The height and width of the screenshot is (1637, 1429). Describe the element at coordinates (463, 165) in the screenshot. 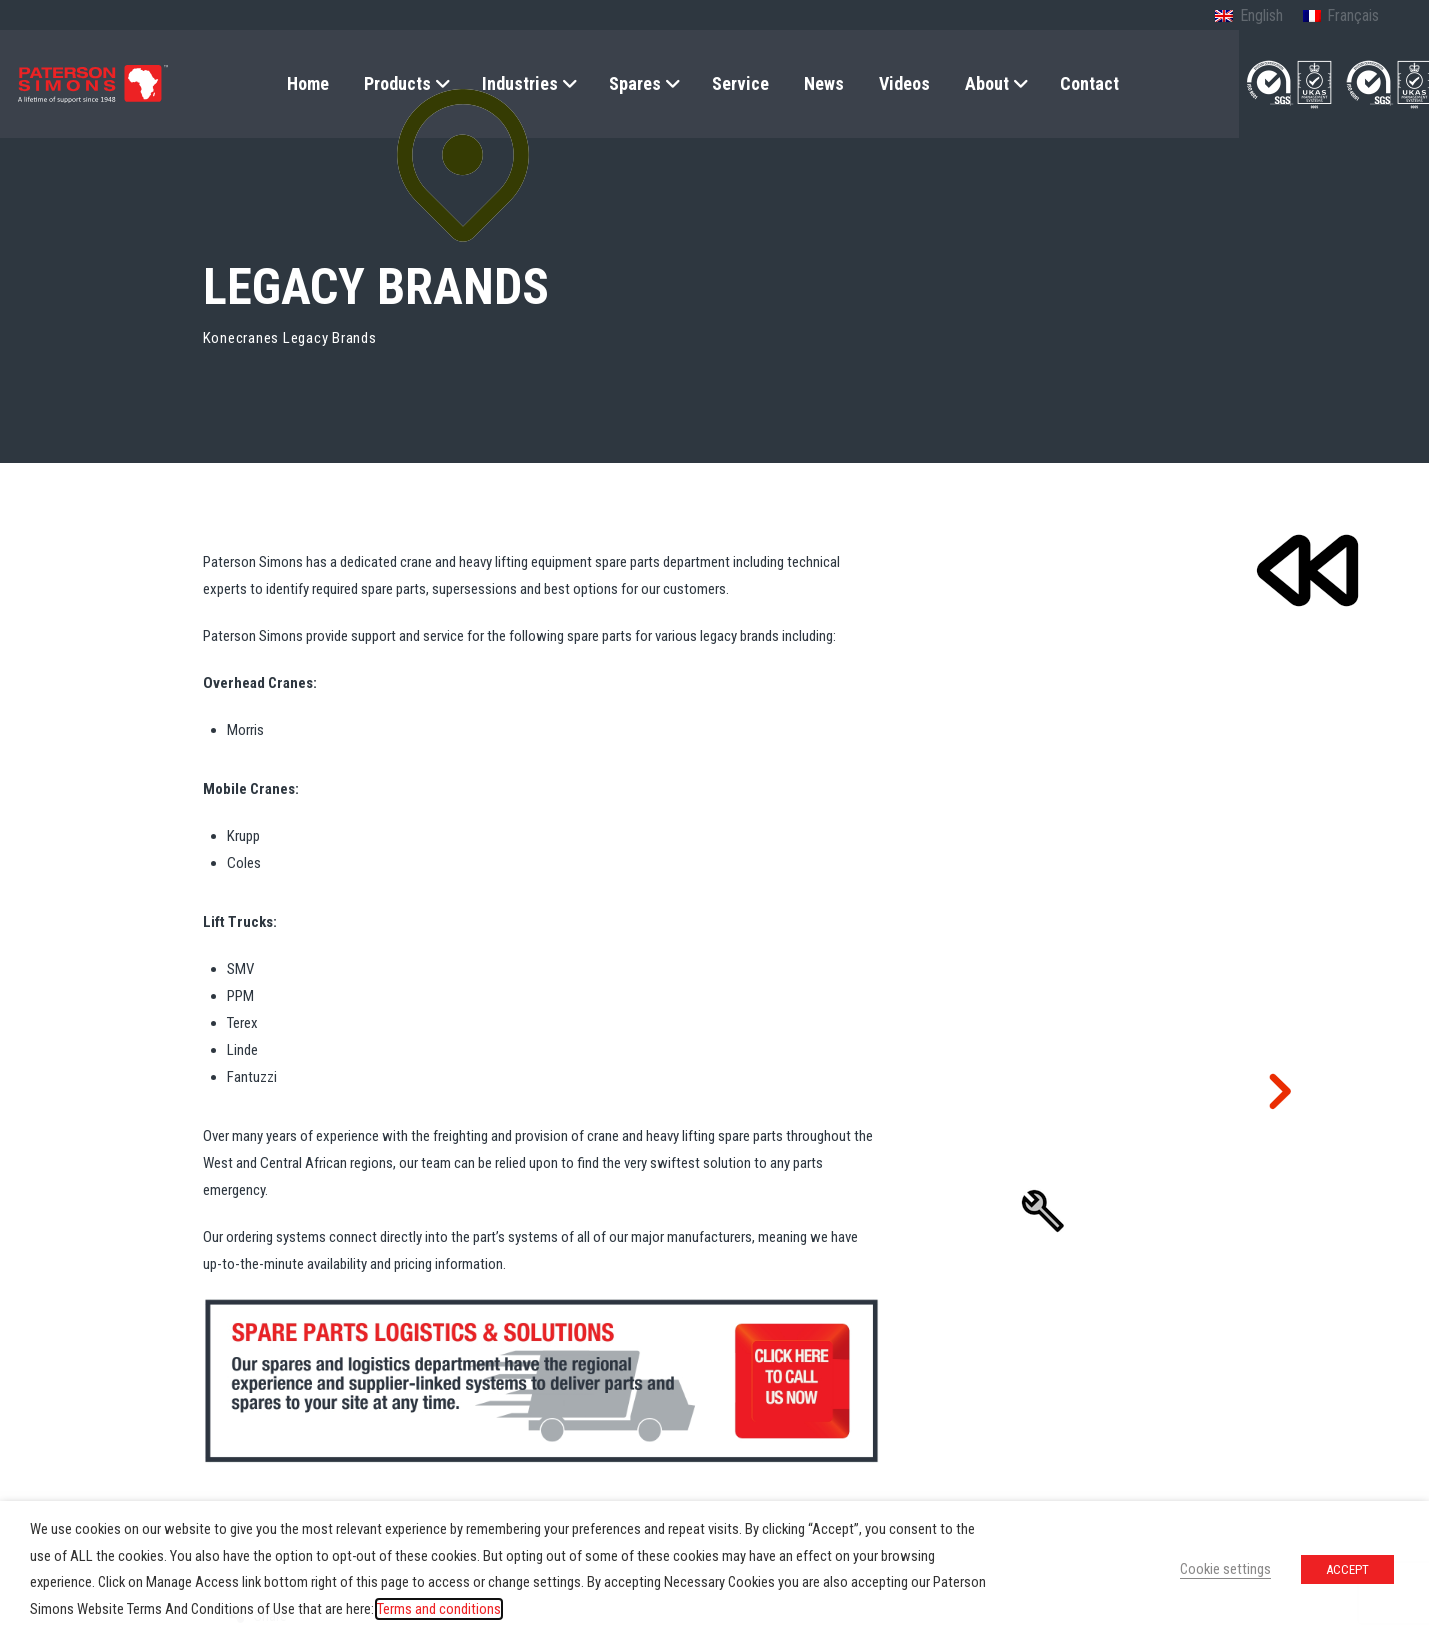

I see `view or set your current location` at that location.